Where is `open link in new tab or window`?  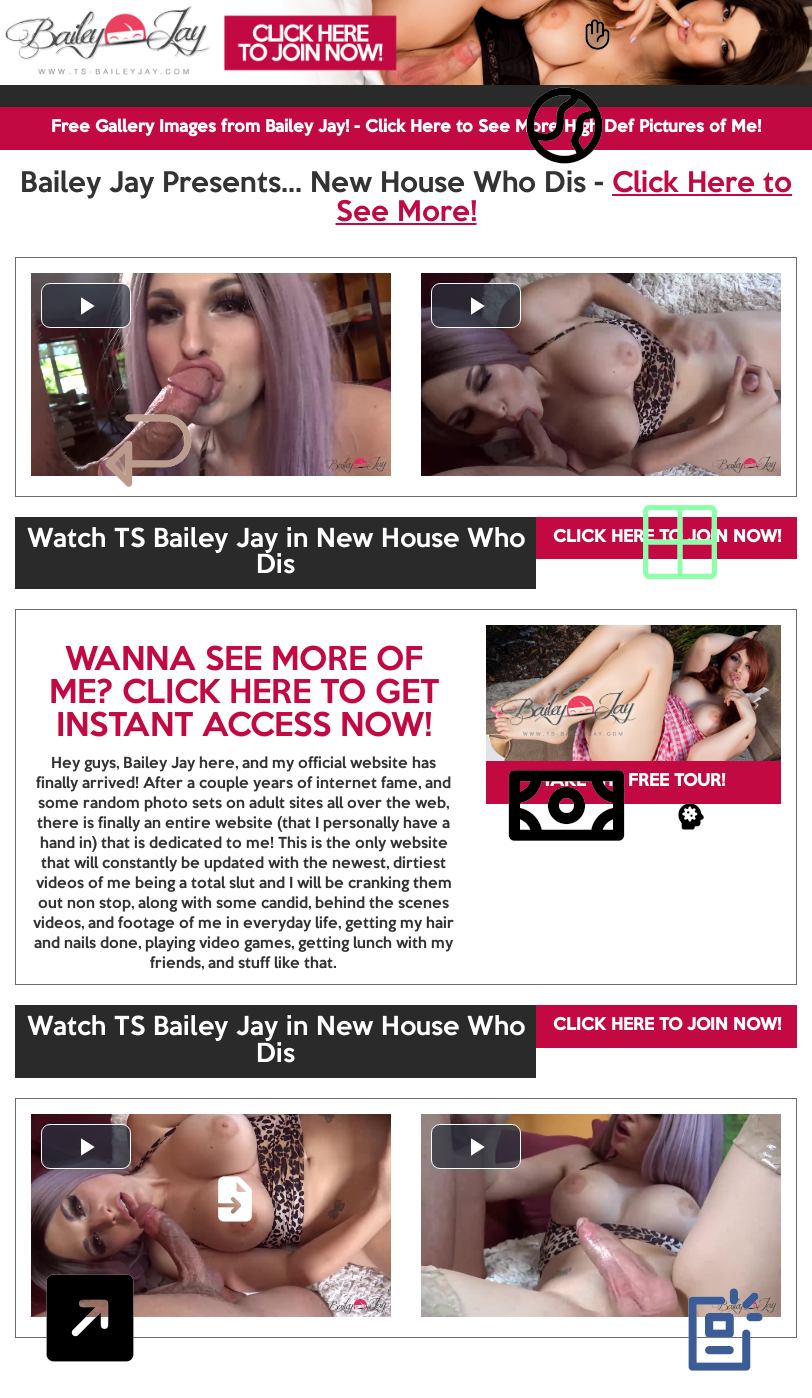 open link in new tab or window is located at coordinates (90, 1318).